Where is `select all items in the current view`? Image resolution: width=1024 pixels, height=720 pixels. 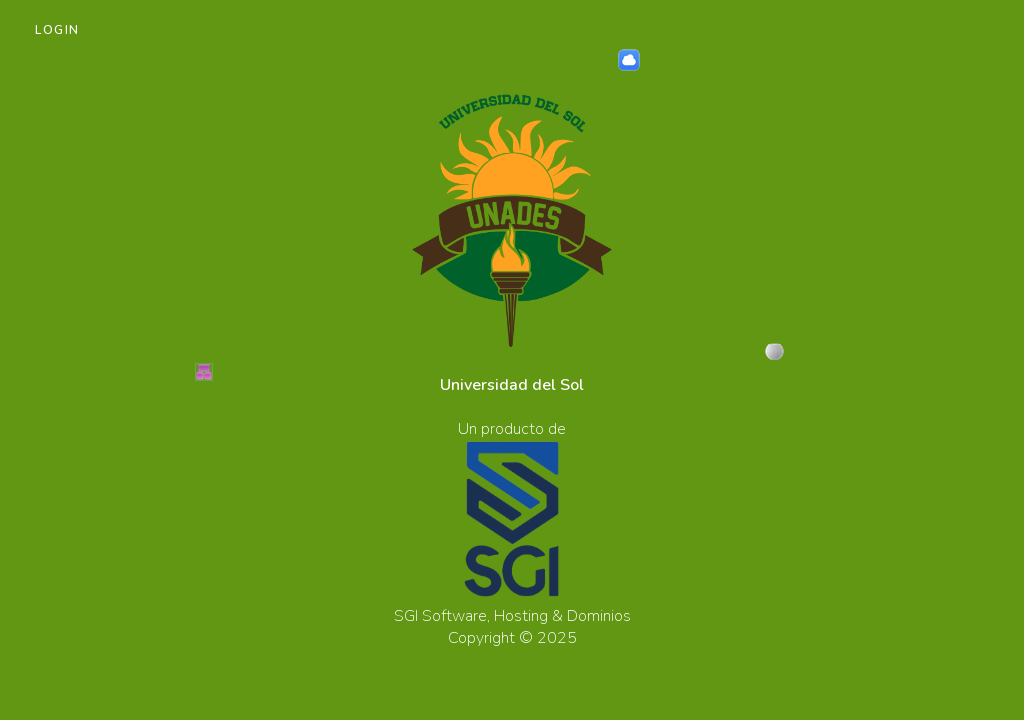
select all items in the current view is located at coordinates (204, 372).